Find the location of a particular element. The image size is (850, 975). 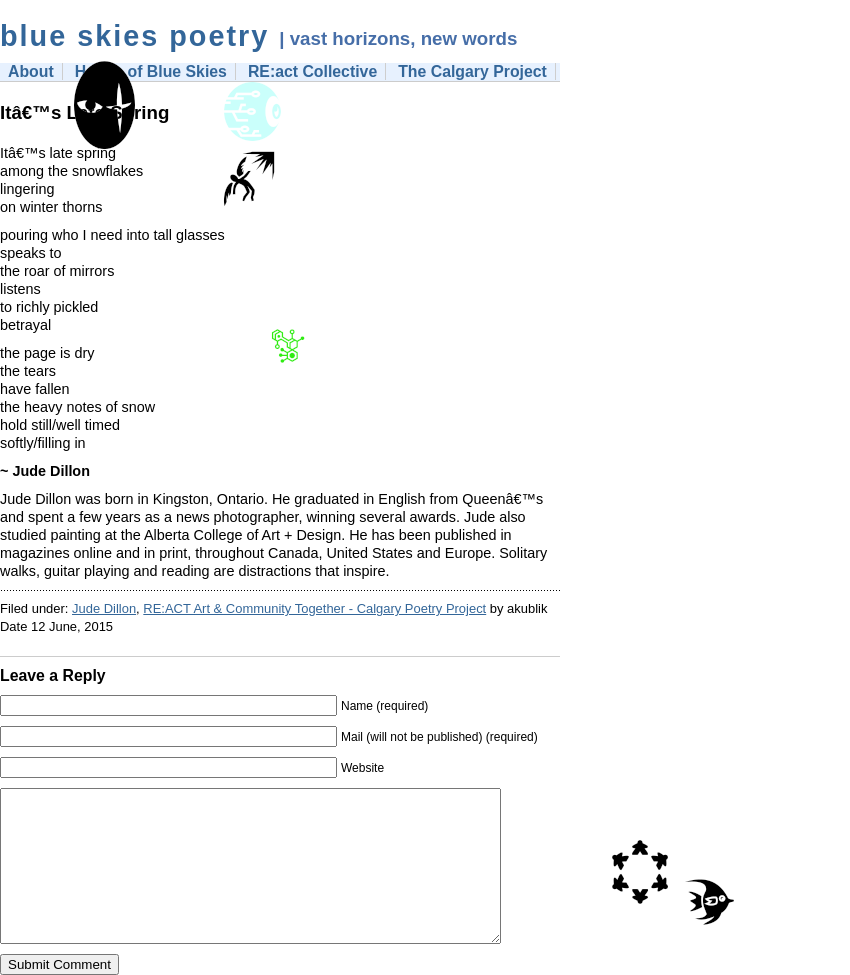

view players in a game lobby is located at coordinates (640, 872).